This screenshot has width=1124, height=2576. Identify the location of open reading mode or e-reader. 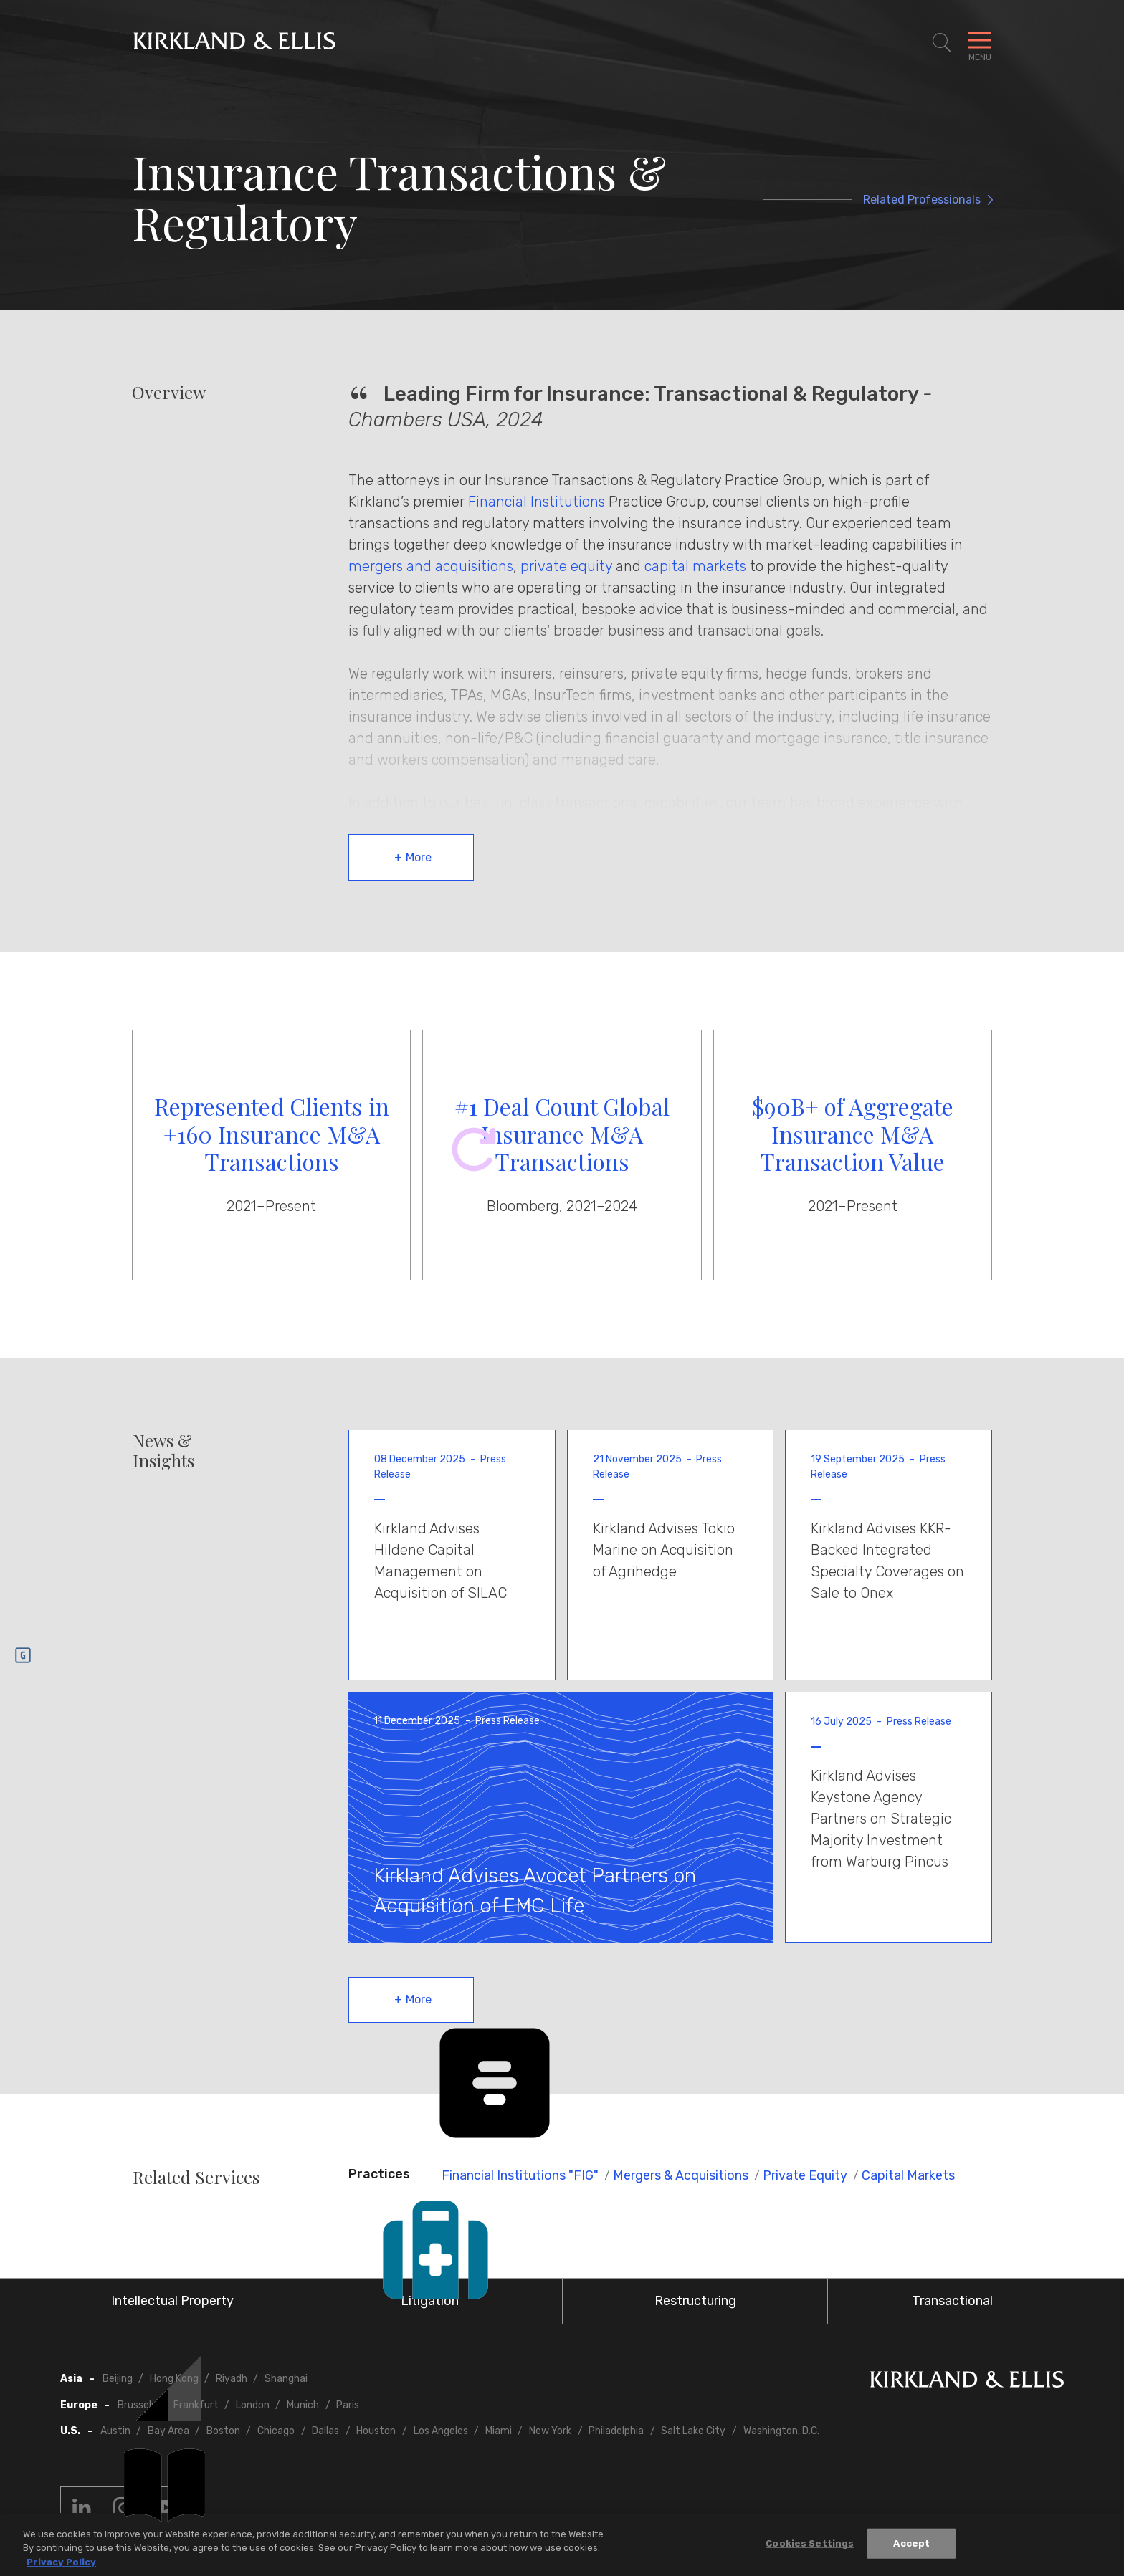
(164, 2486).